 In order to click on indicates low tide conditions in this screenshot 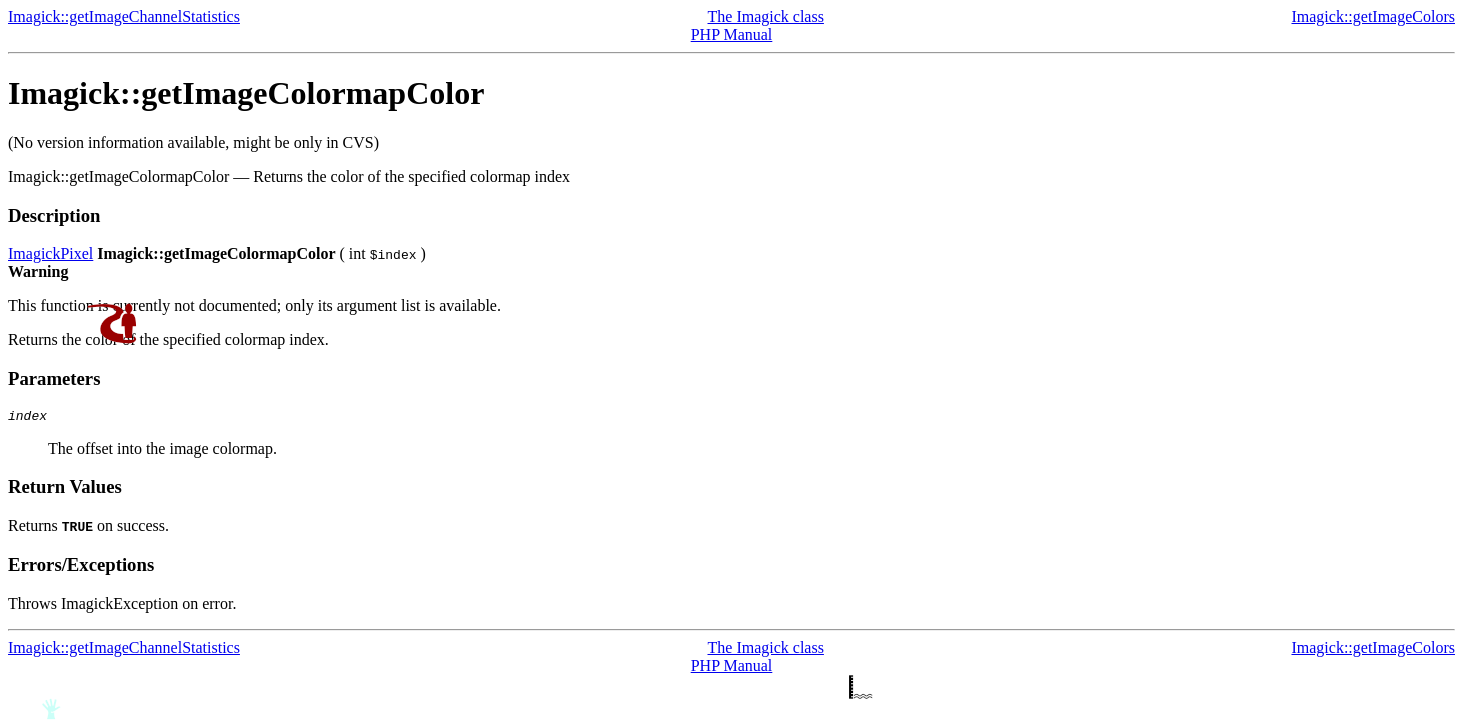, I will do `click(860, 687)`.